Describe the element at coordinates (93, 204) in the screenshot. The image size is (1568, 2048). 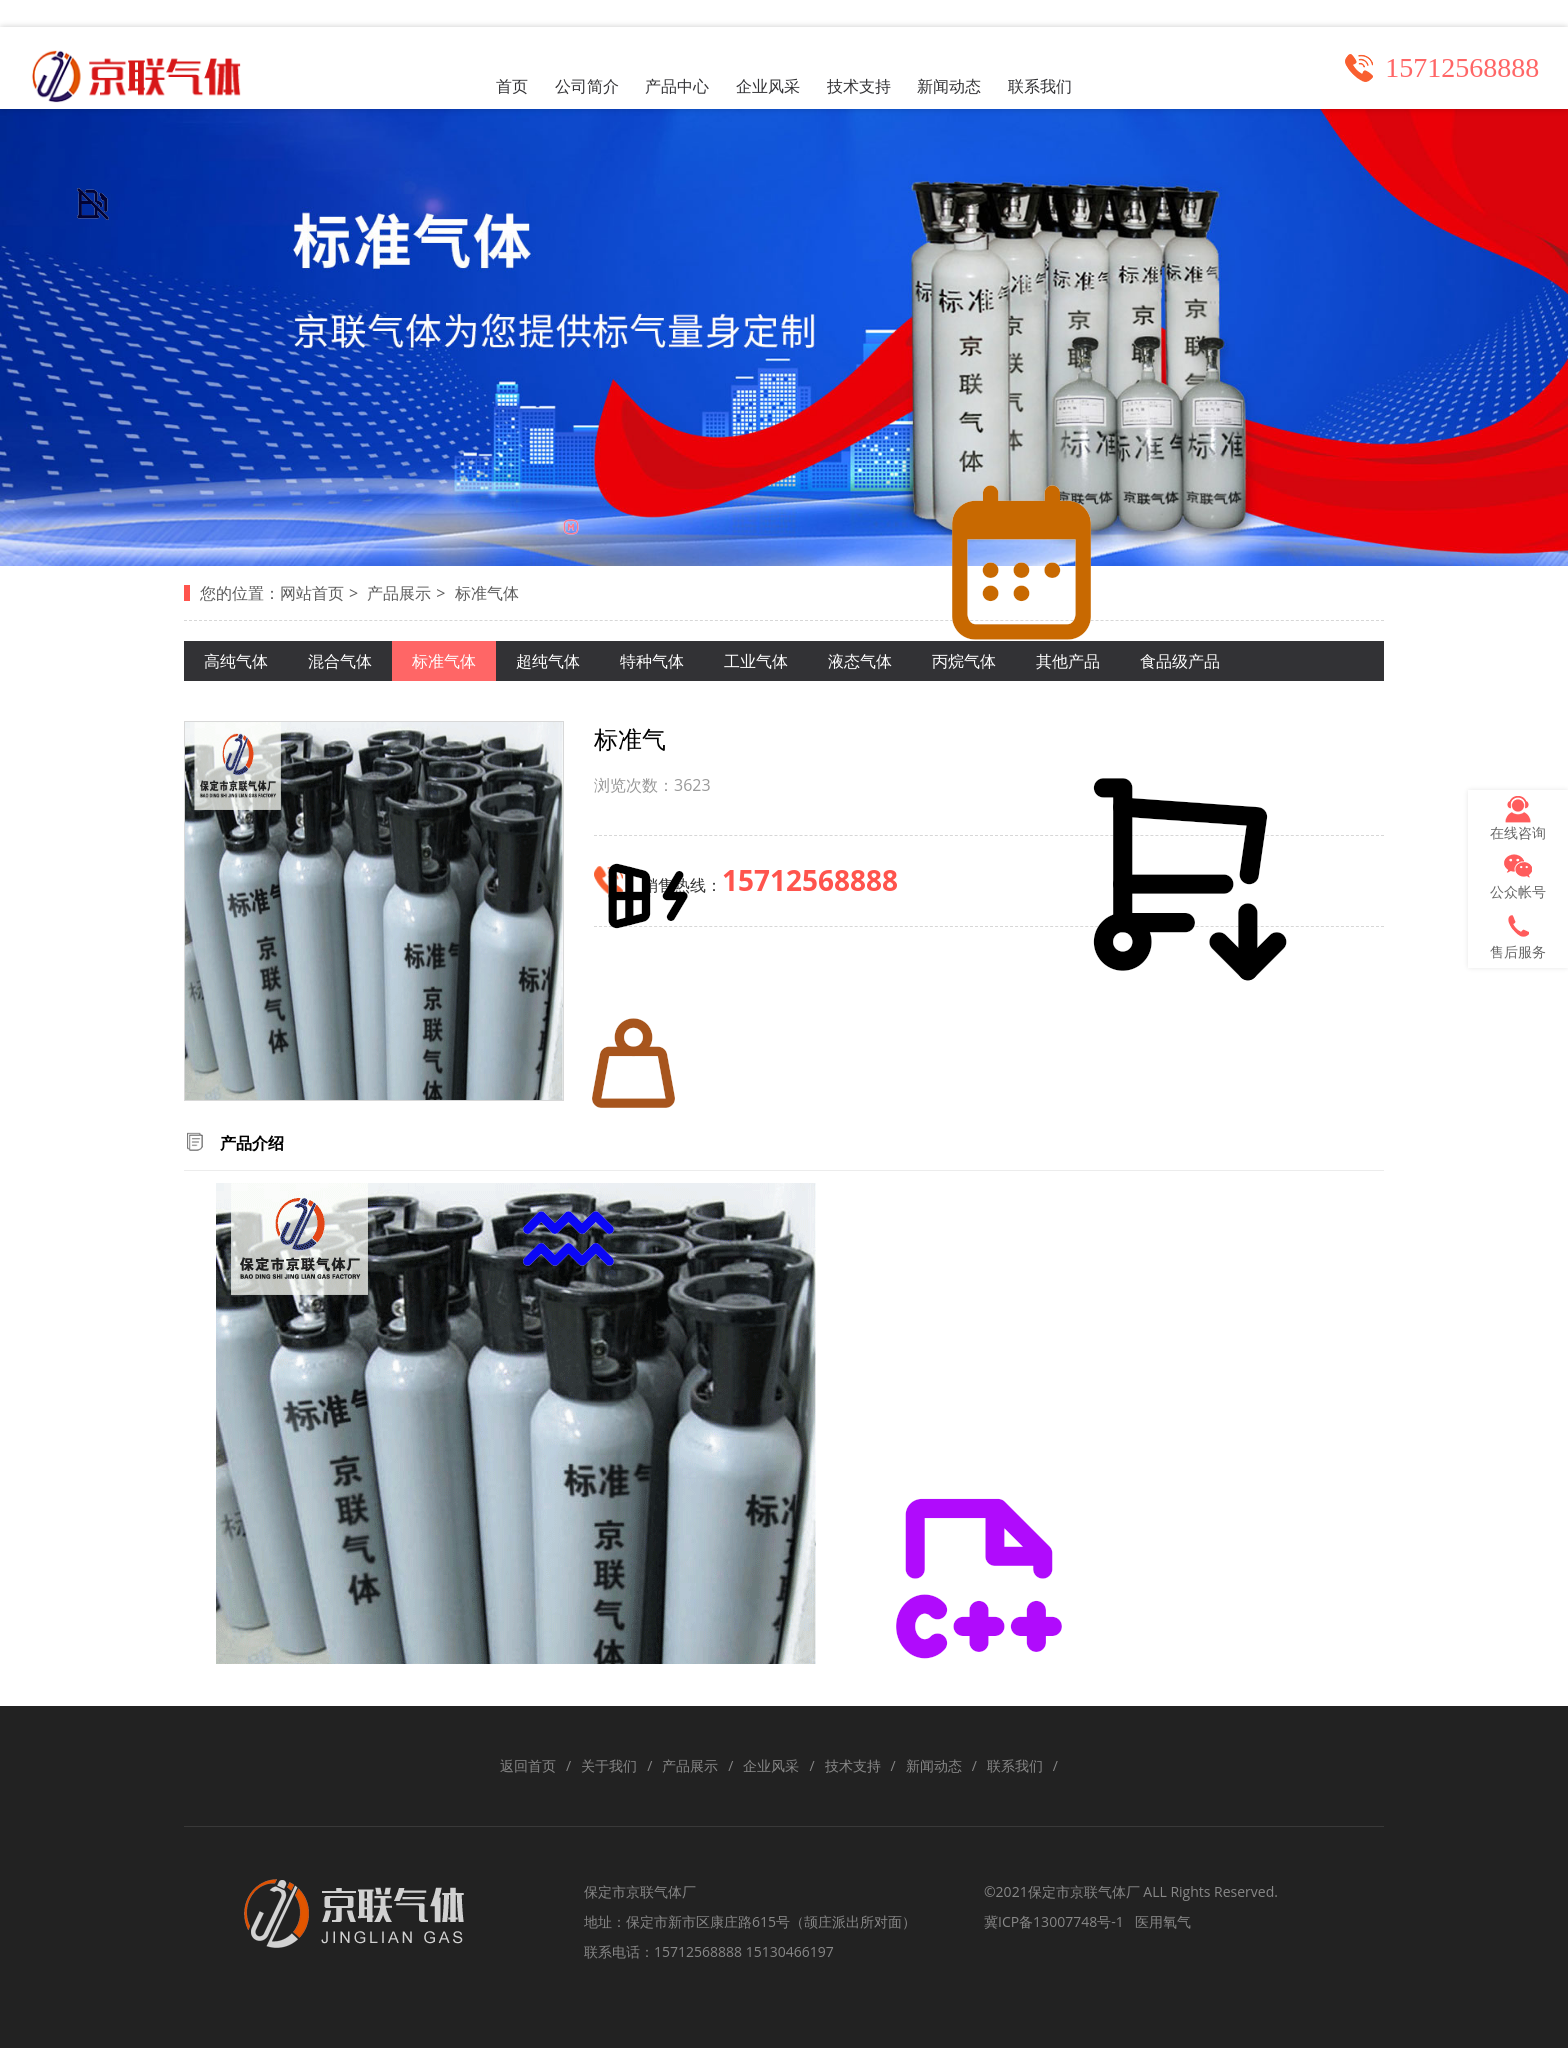
I see `gas station unavailable or closed` at that location.